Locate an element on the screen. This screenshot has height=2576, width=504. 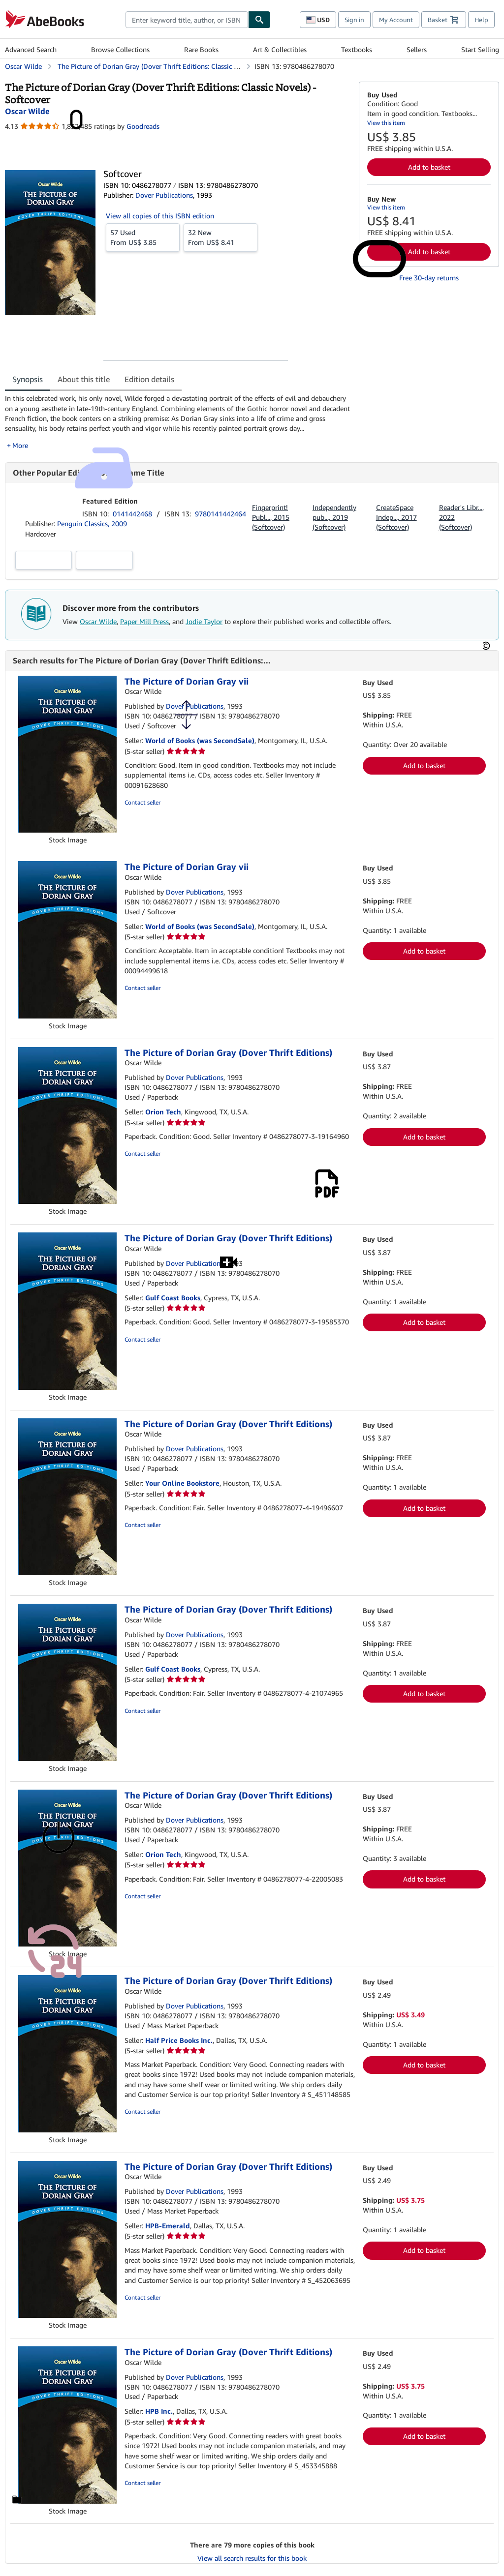
expand content vertically is located at coordinates (186, 715).